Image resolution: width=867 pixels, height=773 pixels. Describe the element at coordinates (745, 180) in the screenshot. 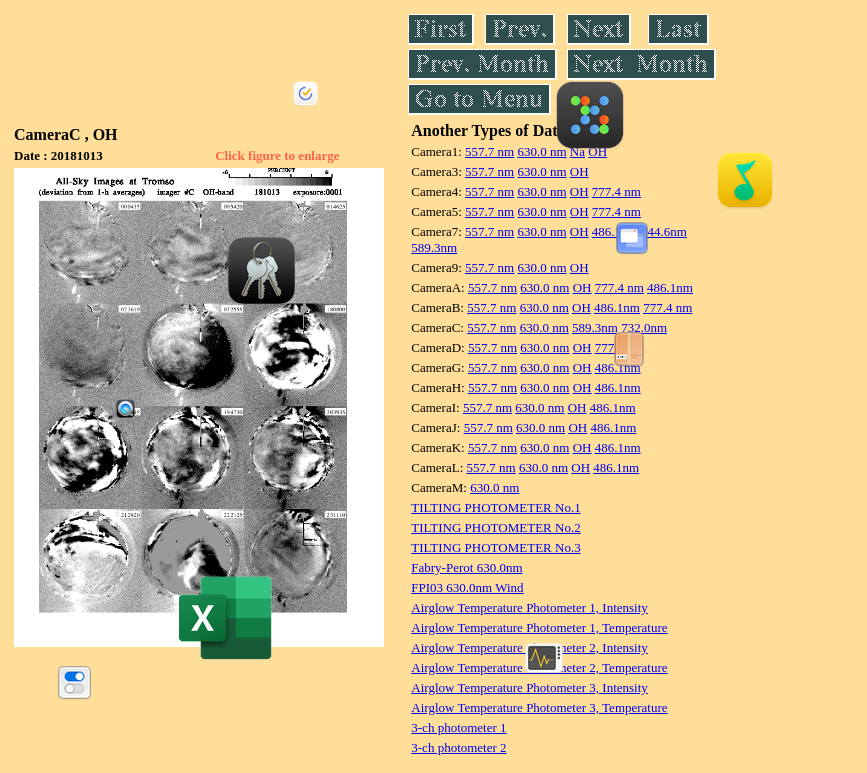

I see `open QQ Music app` at that location.